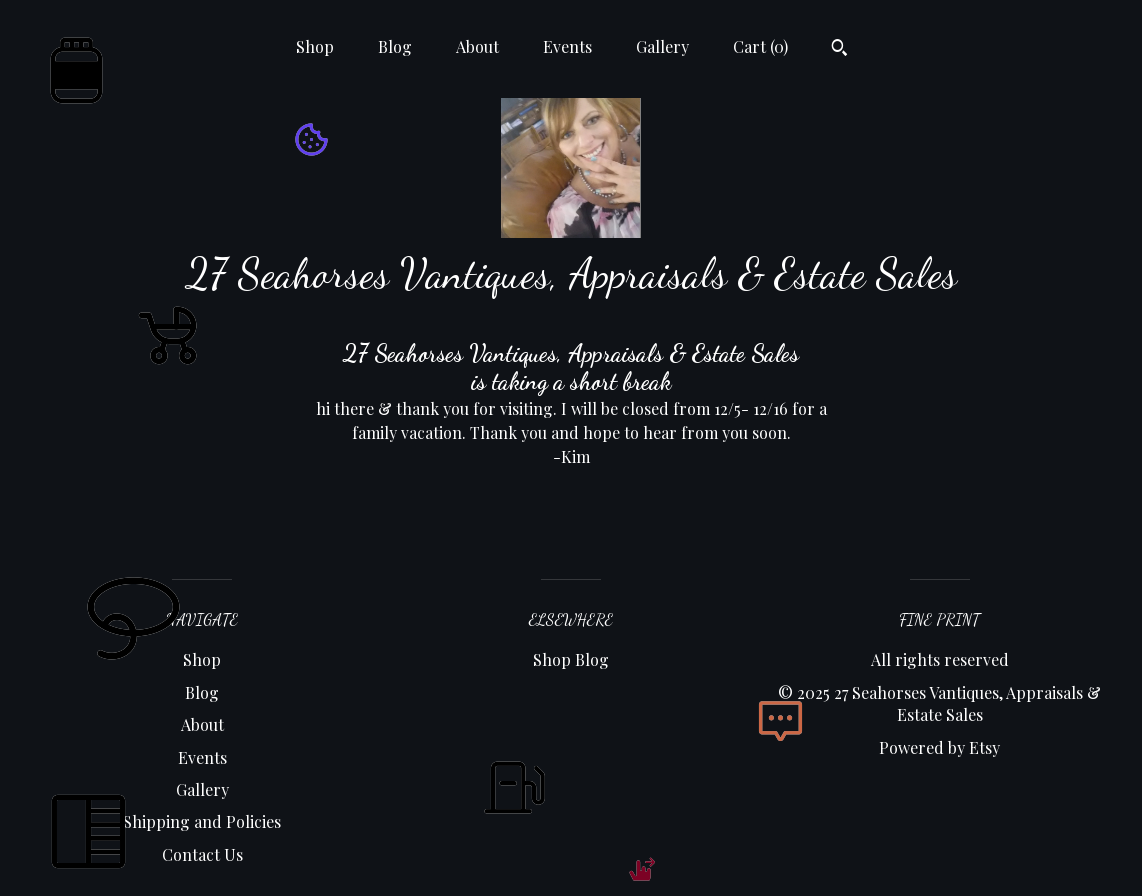 The width and height of the screenshot is (1142, 896). What do you see at coordinates (88, 831) in the screenshot?
I see `toggle half-screen or split view mode` at bounding box center [88, 831].